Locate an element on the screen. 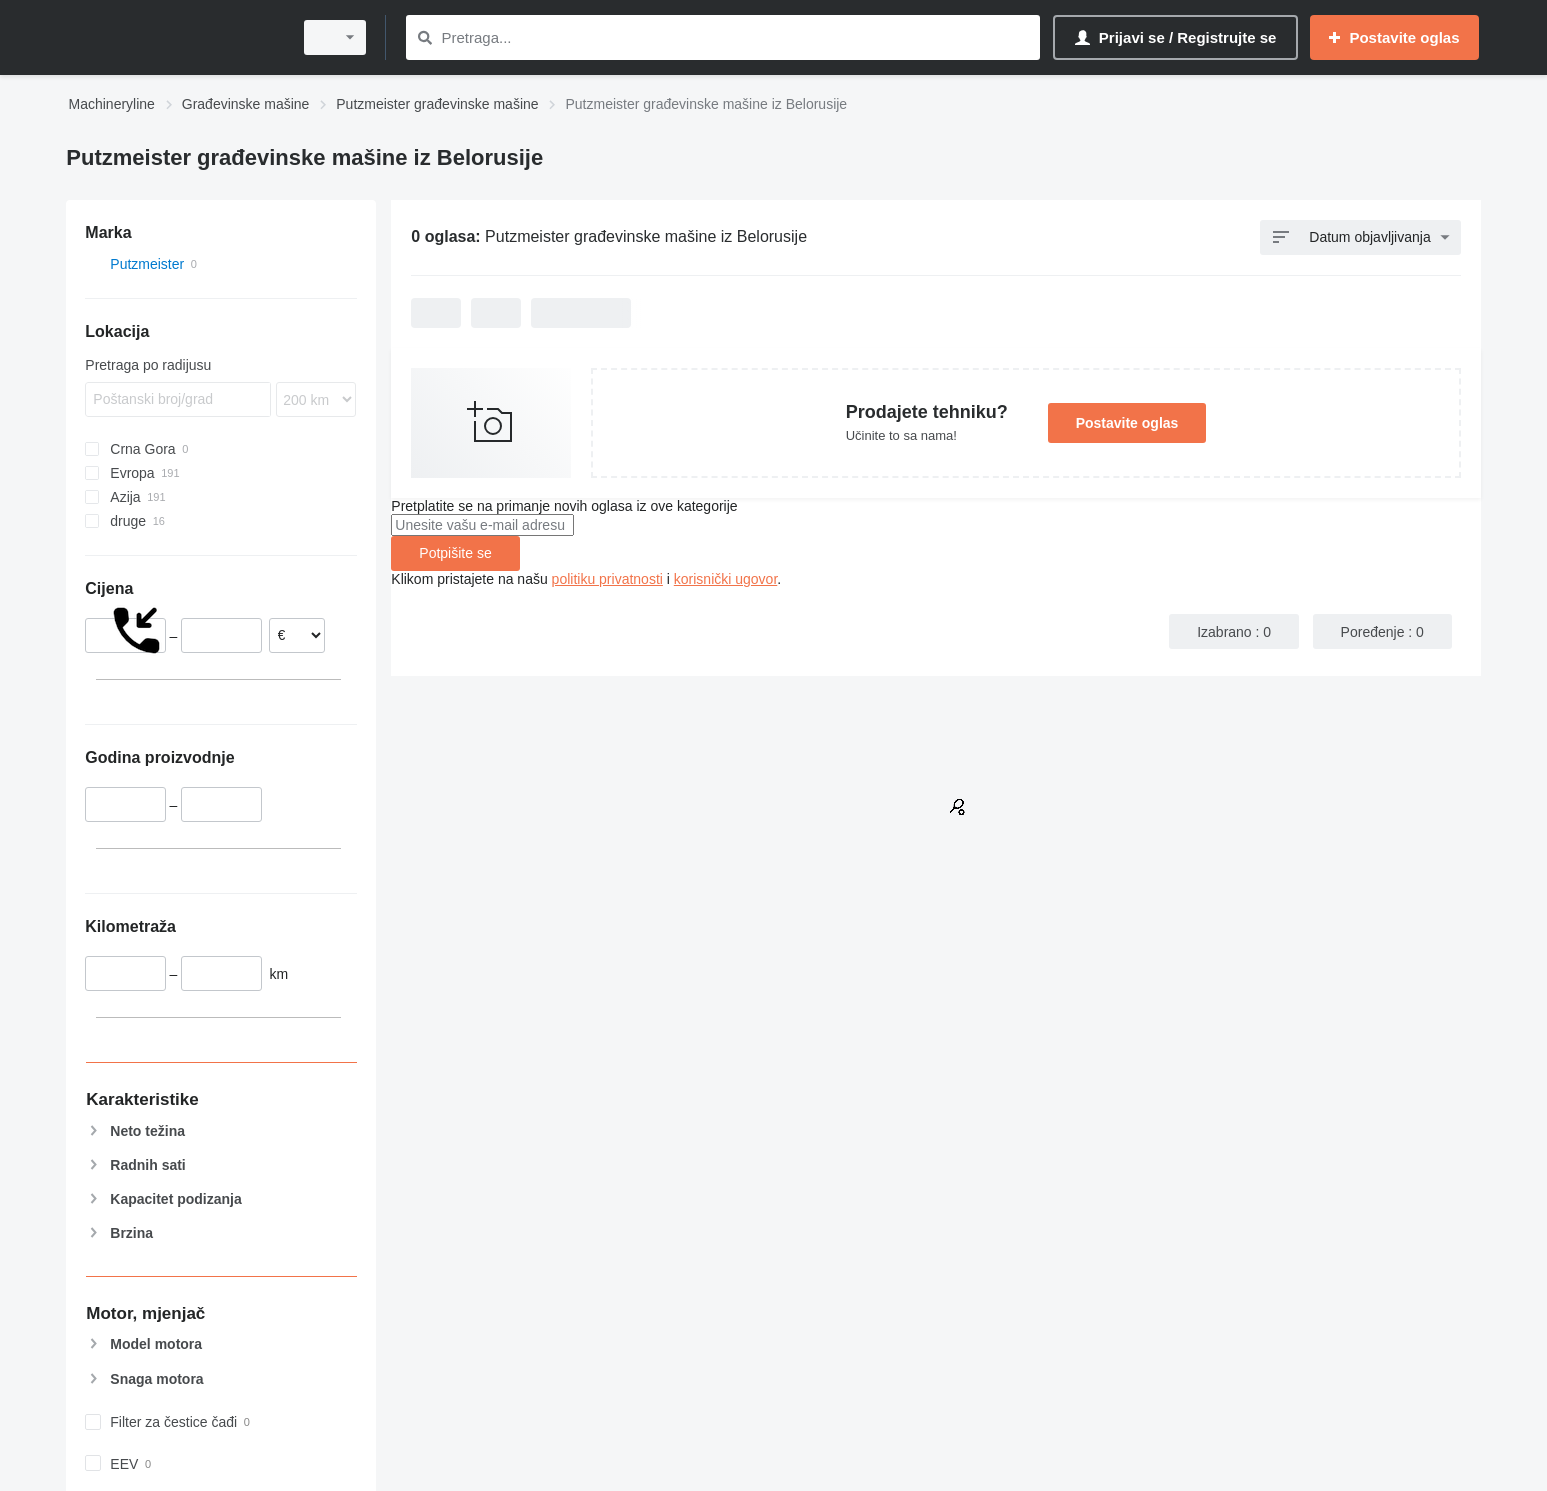 Image resolution: width=1547 pixels, height=1491 pixels. access tennis or racket sports features is located at coordinates (957, 807).